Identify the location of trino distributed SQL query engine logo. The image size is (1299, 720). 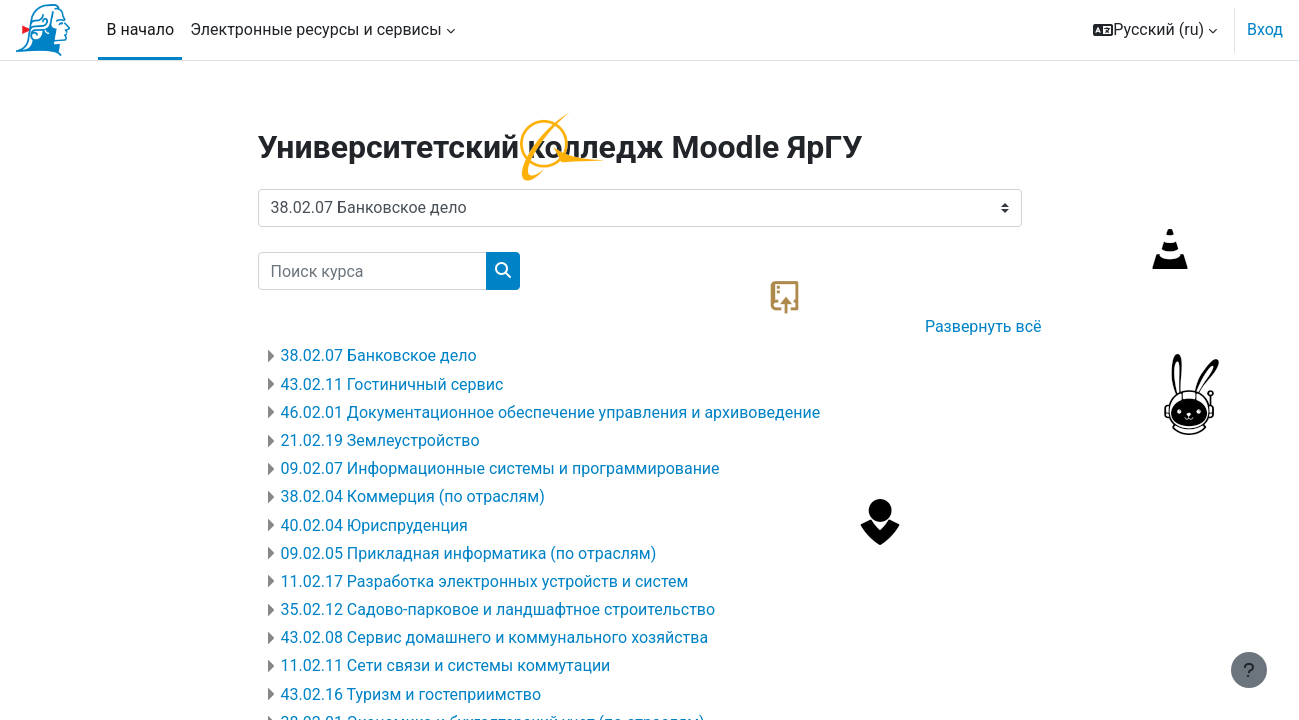
(1191, 394).